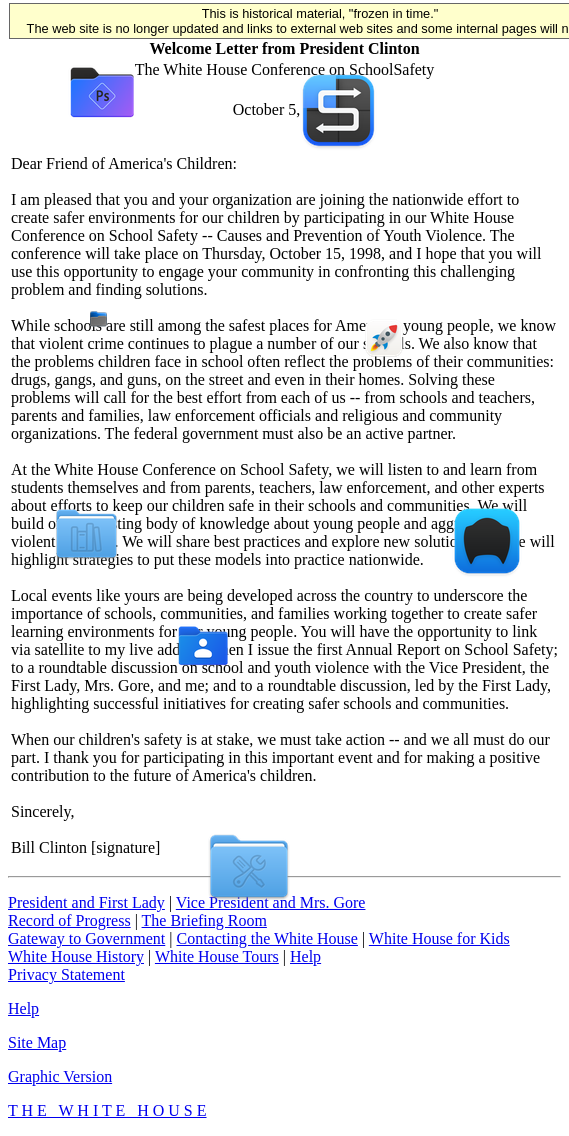 The image size is (569, 1136). What do you see at coordinates (249, 866) in the screenshot?
I see `open the utilities folder` at bounding box center [249, 866].